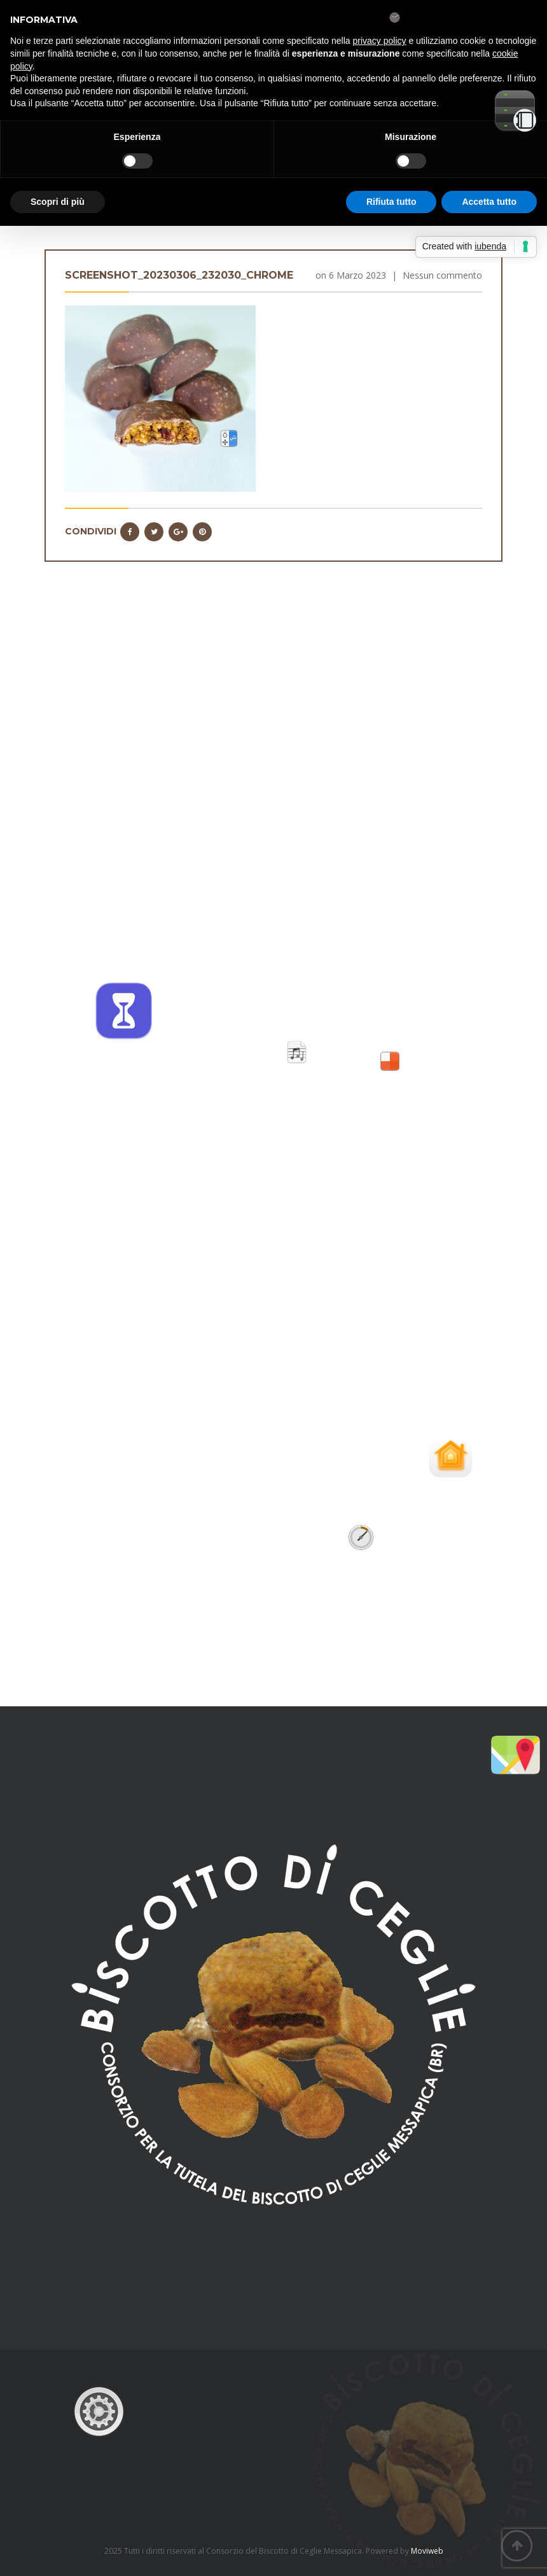 This screenshot has height=2576, width=547. Describe the element at coordinates (394, 17) in the screenshot. I see `open the clocks application` at that location.